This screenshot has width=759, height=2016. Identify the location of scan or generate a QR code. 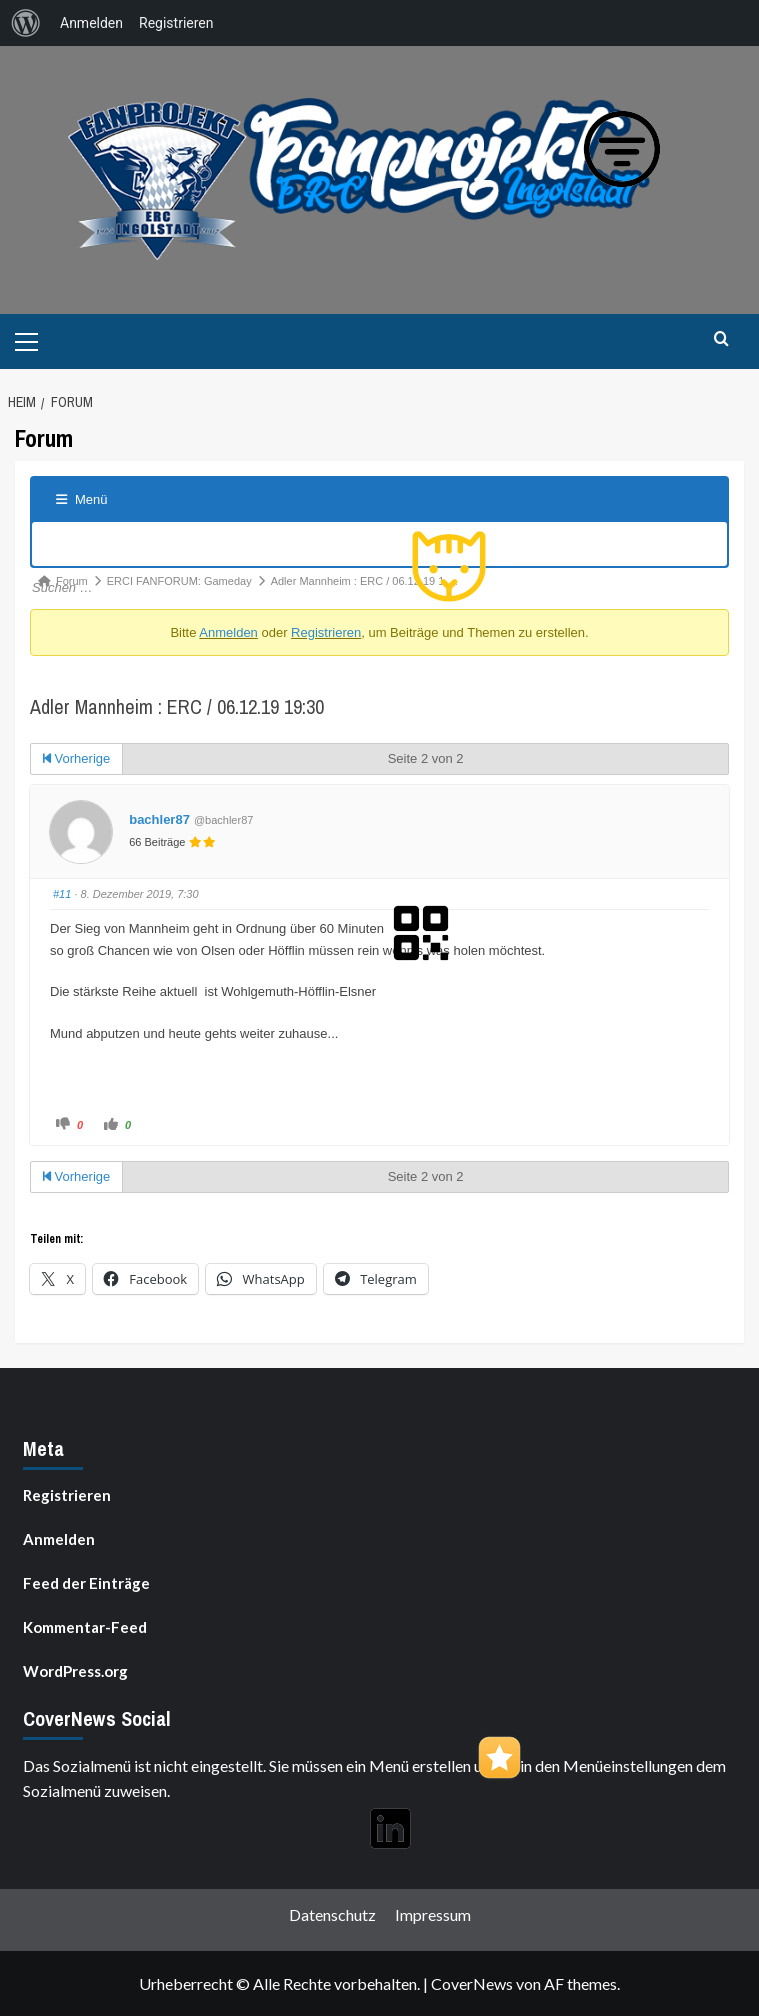
(421, 933).